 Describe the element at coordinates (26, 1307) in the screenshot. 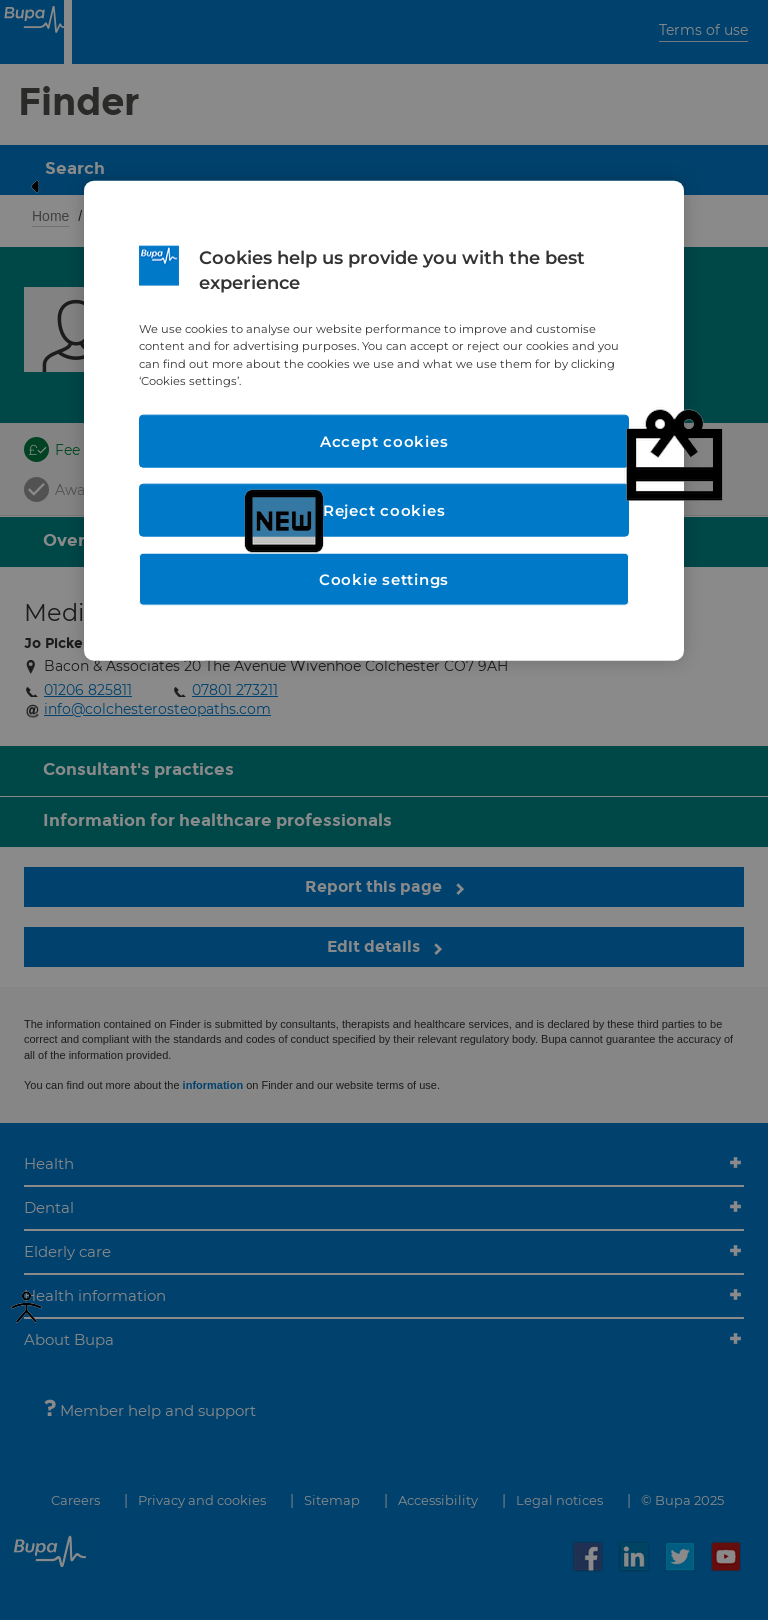

I see `view user profile` at that location.